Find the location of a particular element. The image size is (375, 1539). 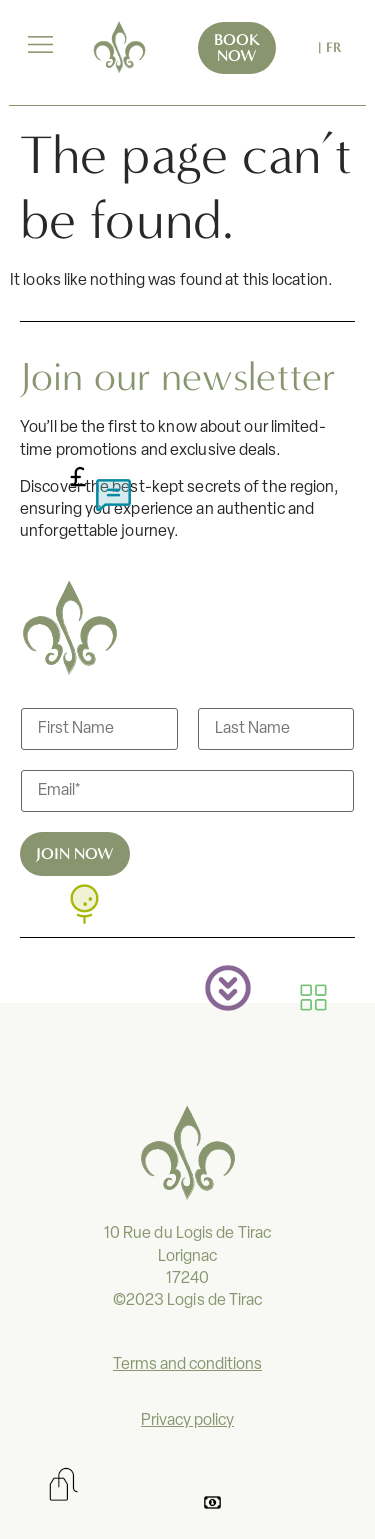

browse tea or hot beverage options is located at coordinates (62, 1485).